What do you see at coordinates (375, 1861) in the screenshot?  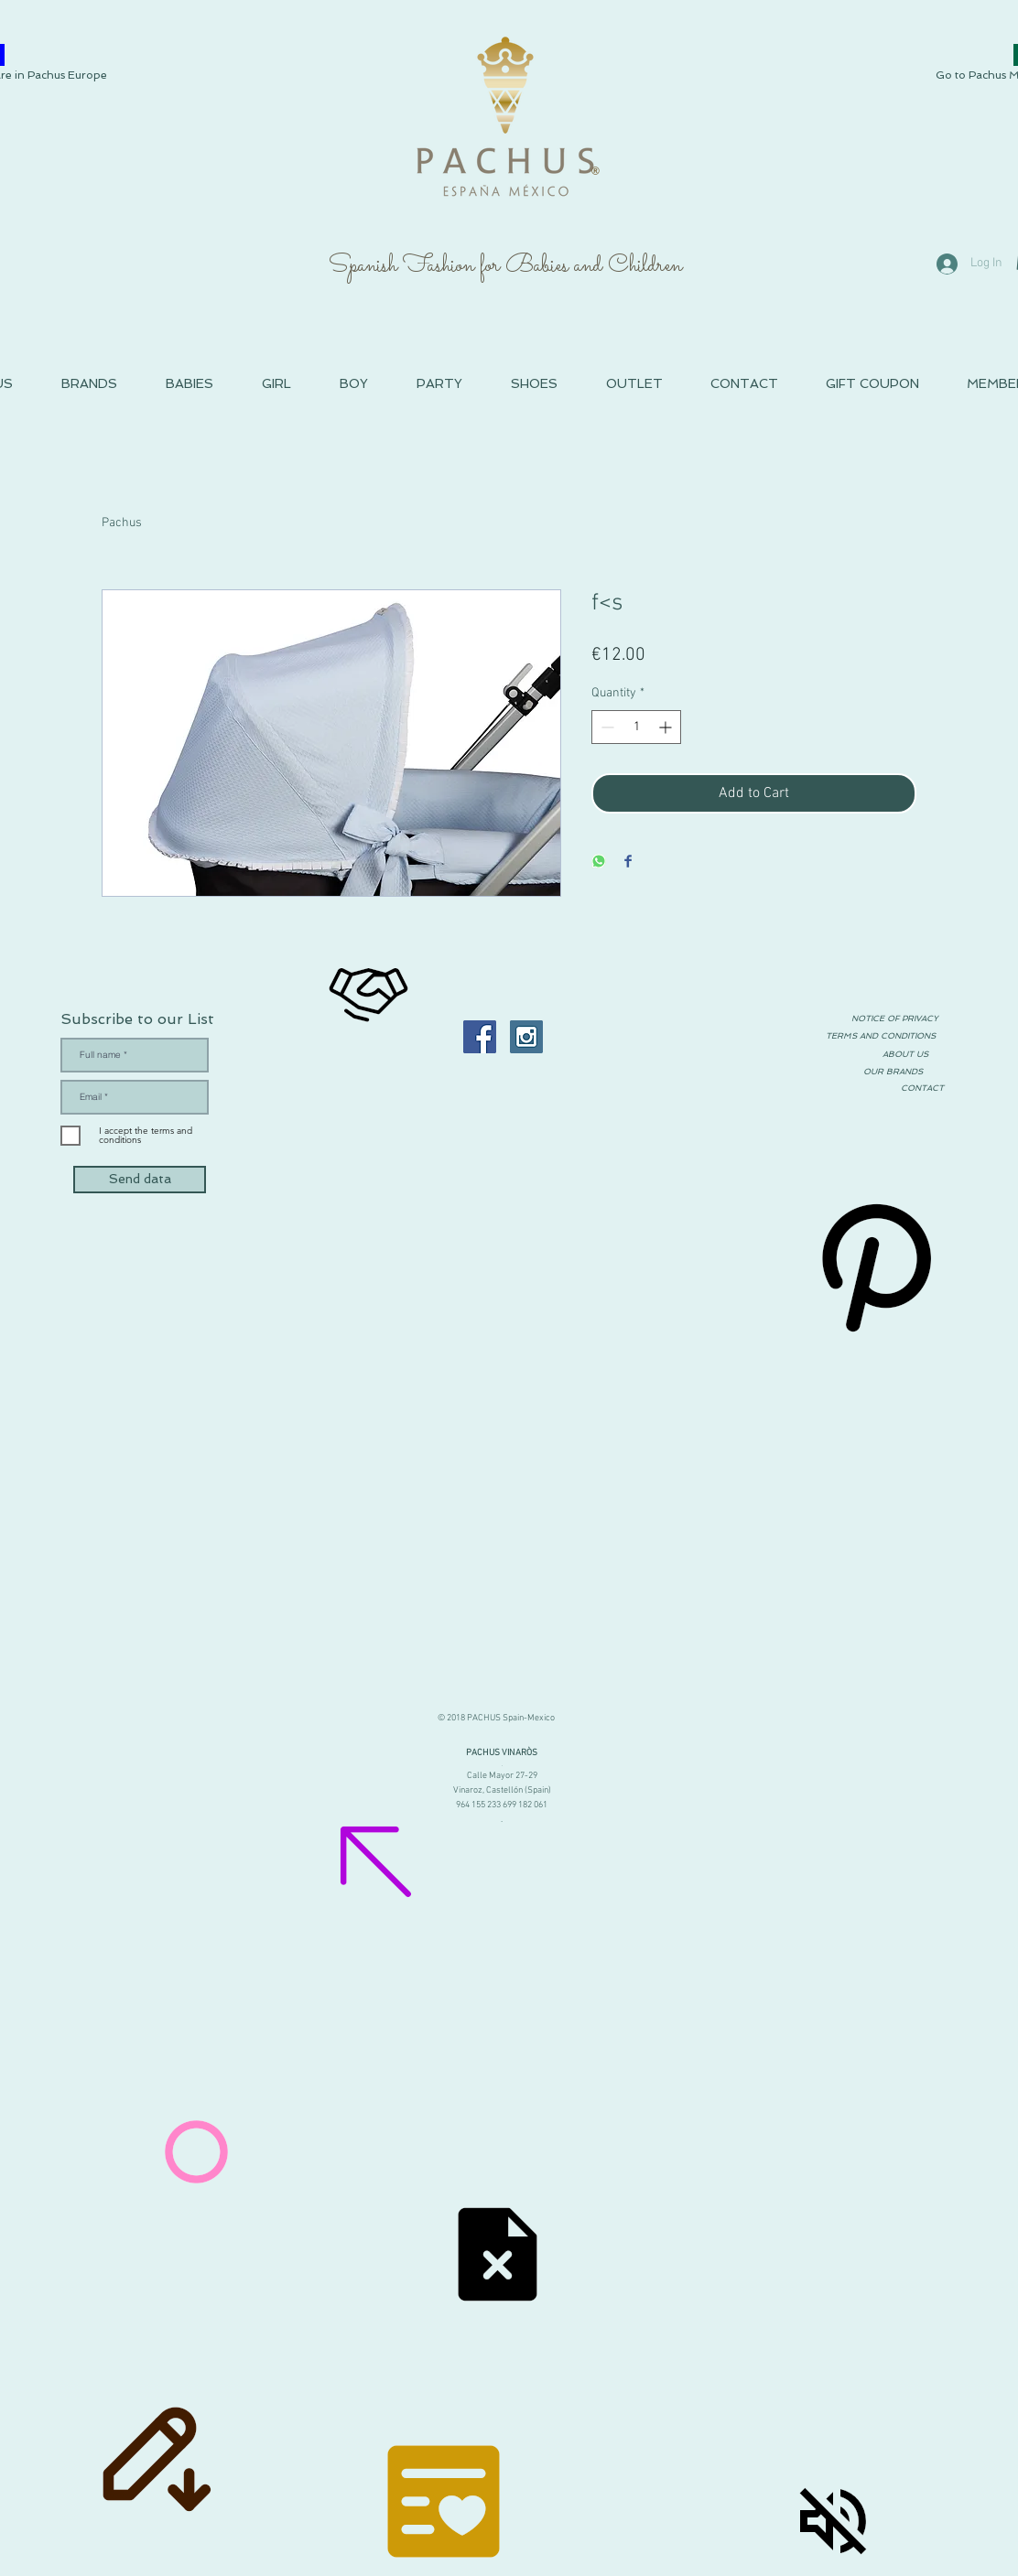 I see `navigate back or return to previous screen` at bounding box center [375, 1861].